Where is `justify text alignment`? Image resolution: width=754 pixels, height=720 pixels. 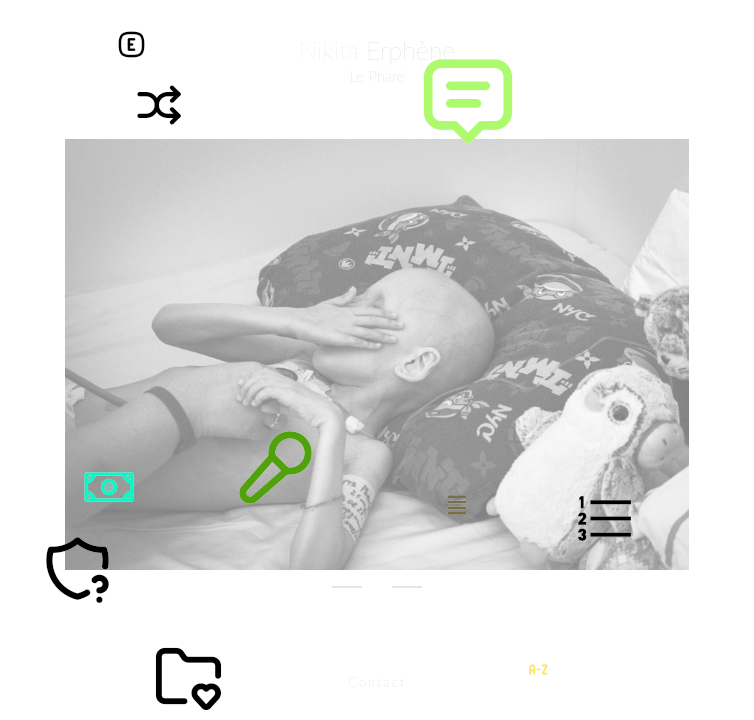 justify text alignment is located at coordinates (457, 505).